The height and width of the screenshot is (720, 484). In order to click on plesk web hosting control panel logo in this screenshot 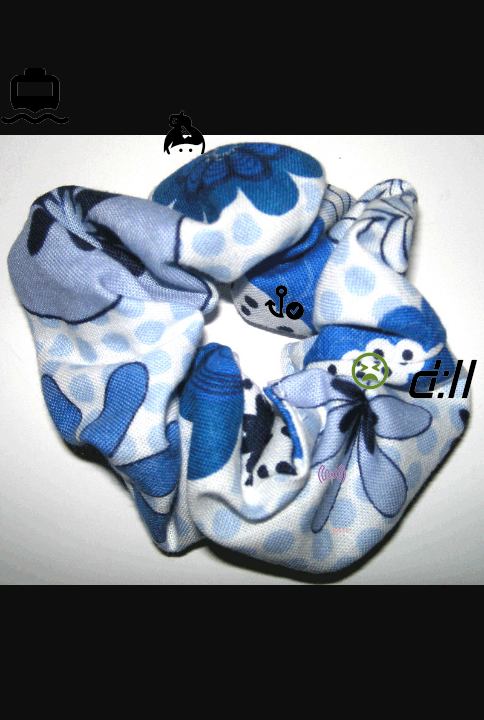, I will do `click(341, 531)`.